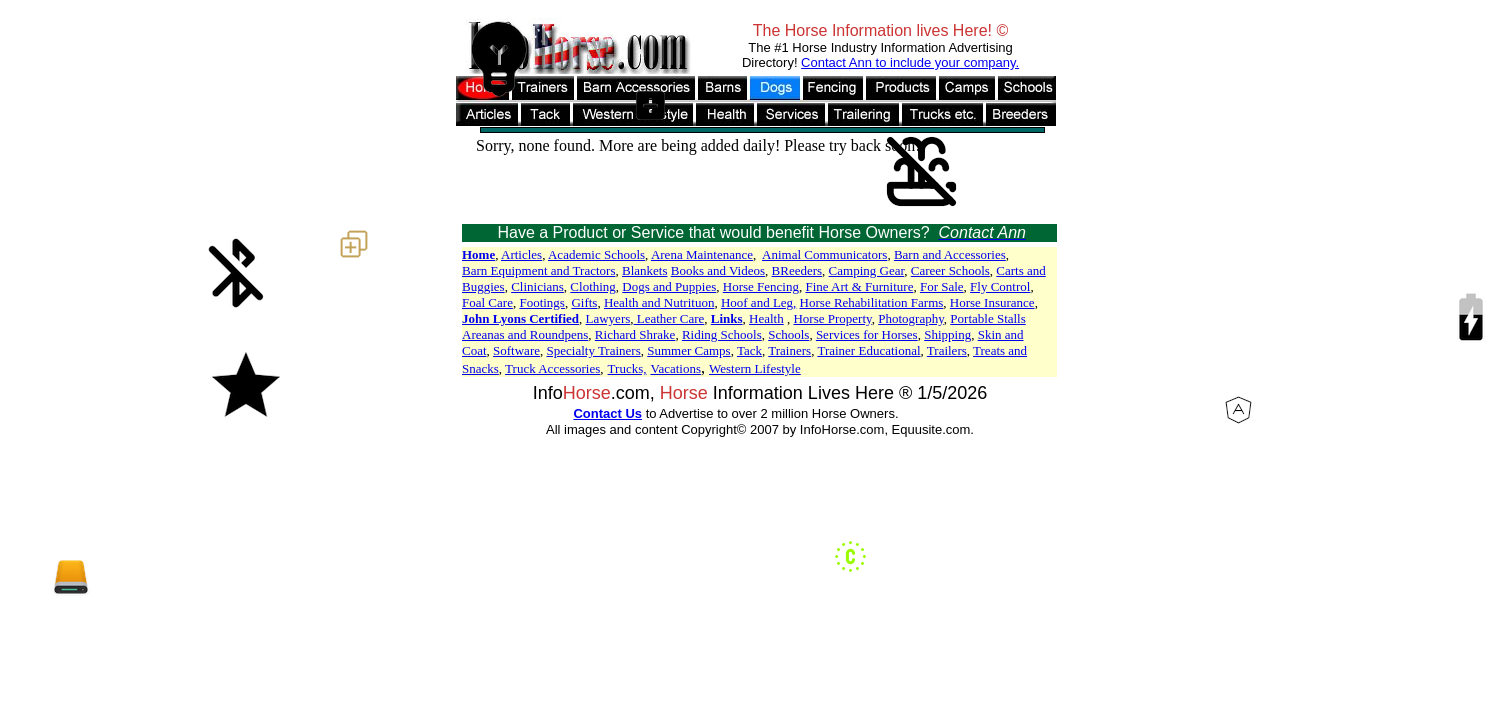 The width and height of the screenshot is (1505, 720). Describe the element at coordinates (921, 171) in the screenshot. I see `fountain feature is currently disabled` at that location.